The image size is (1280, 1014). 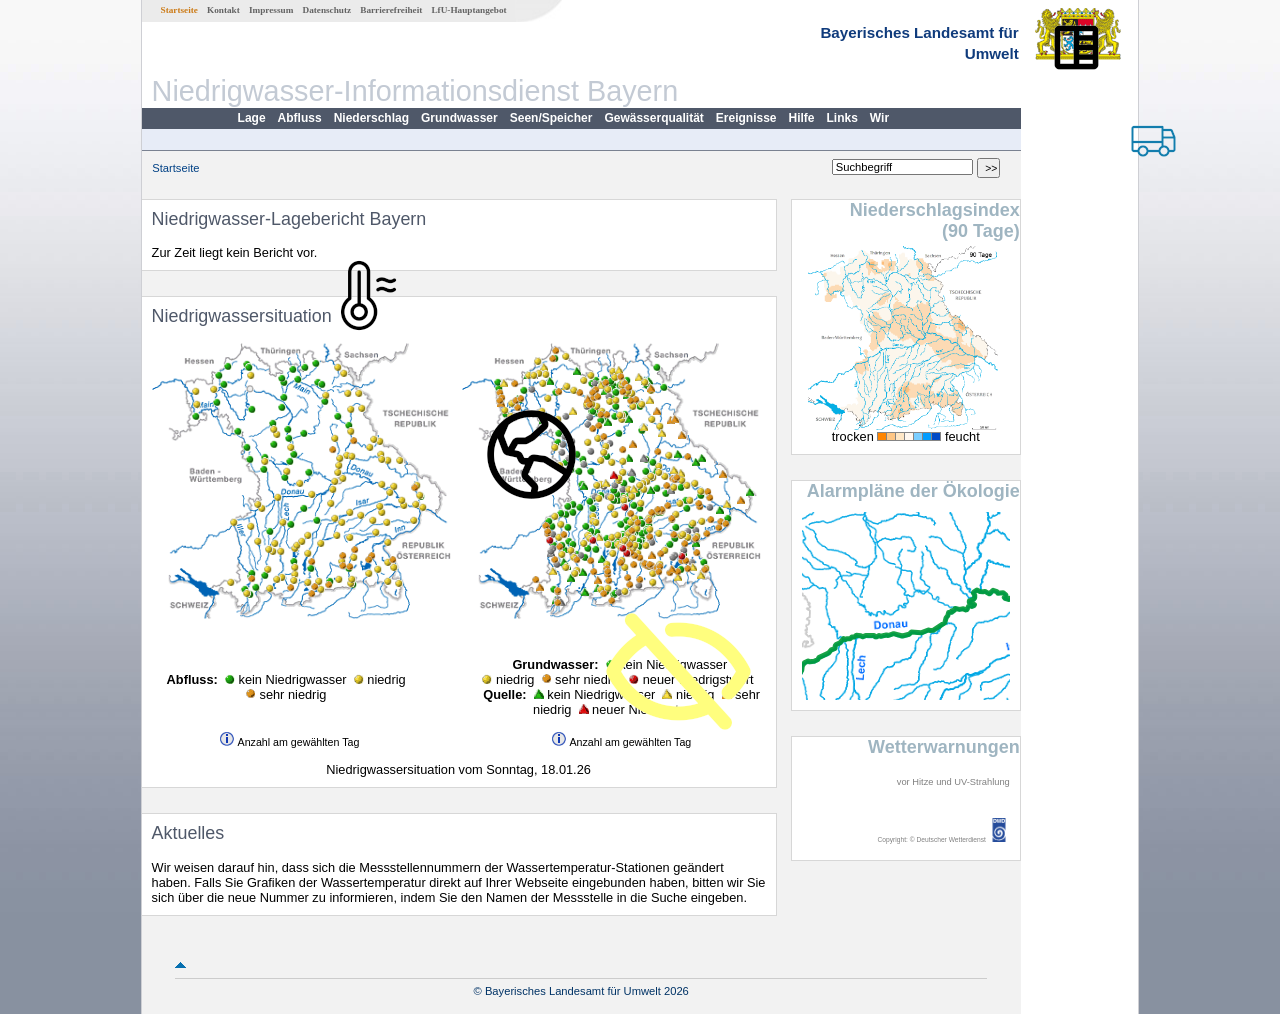 What do you see at coordinates (531, 454) in the screenshot?
I see `switch to western hemisphere region` at bounding box center [531, 454].